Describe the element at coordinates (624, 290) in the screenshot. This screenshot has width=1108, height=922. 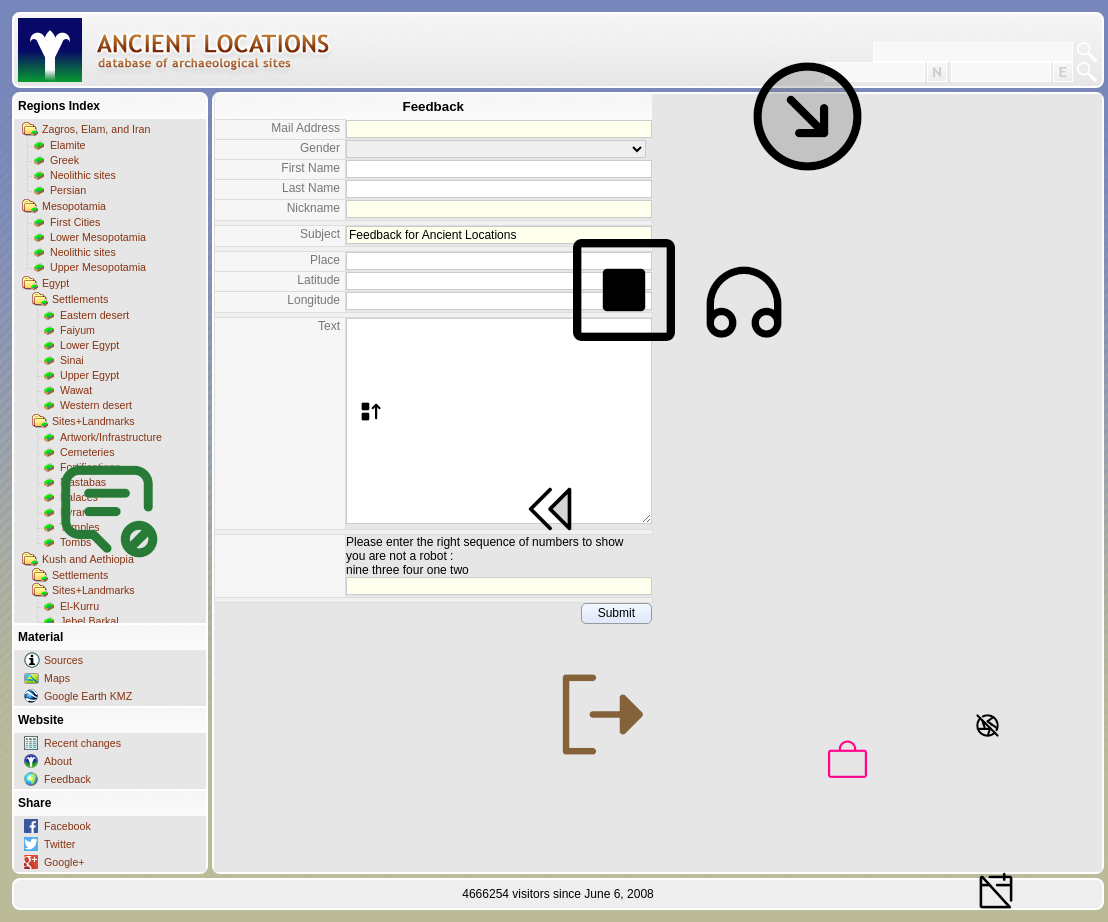
I see `stop or halt media playback` at that location.